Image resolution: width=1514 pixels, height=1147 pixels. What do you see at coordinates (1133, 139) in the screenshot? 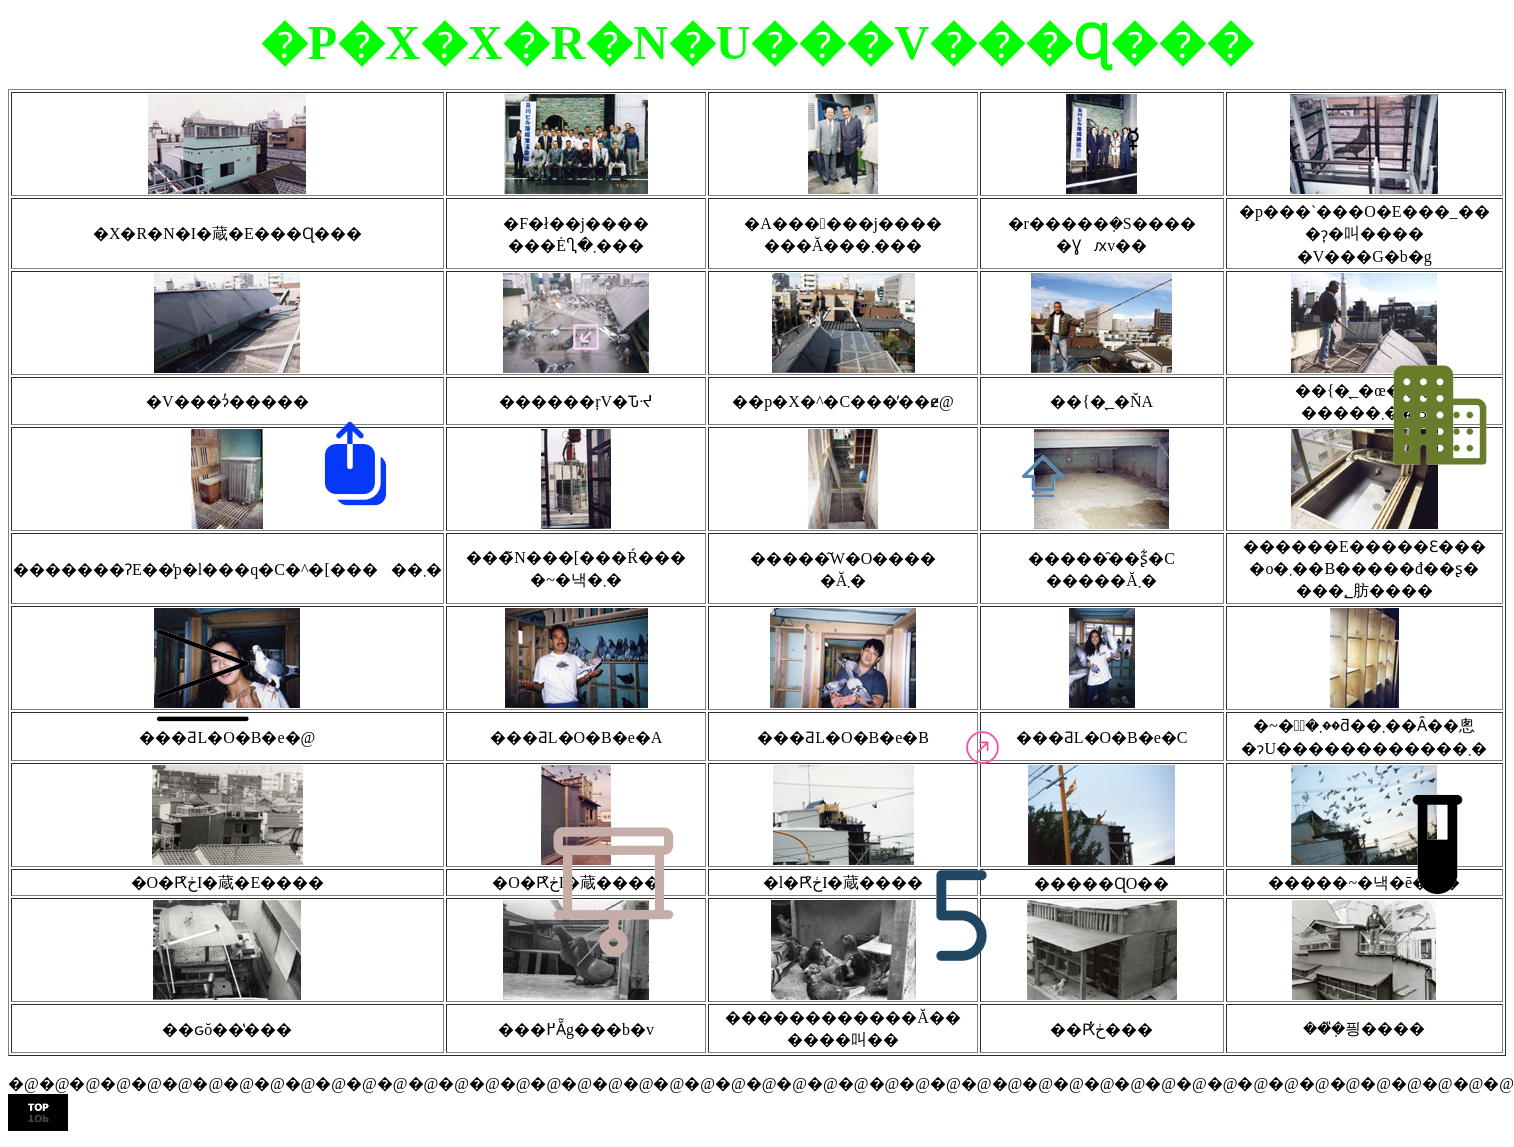
I see `select hermaphrodite/intersex gender identity` at bounding box center [1133, 139].